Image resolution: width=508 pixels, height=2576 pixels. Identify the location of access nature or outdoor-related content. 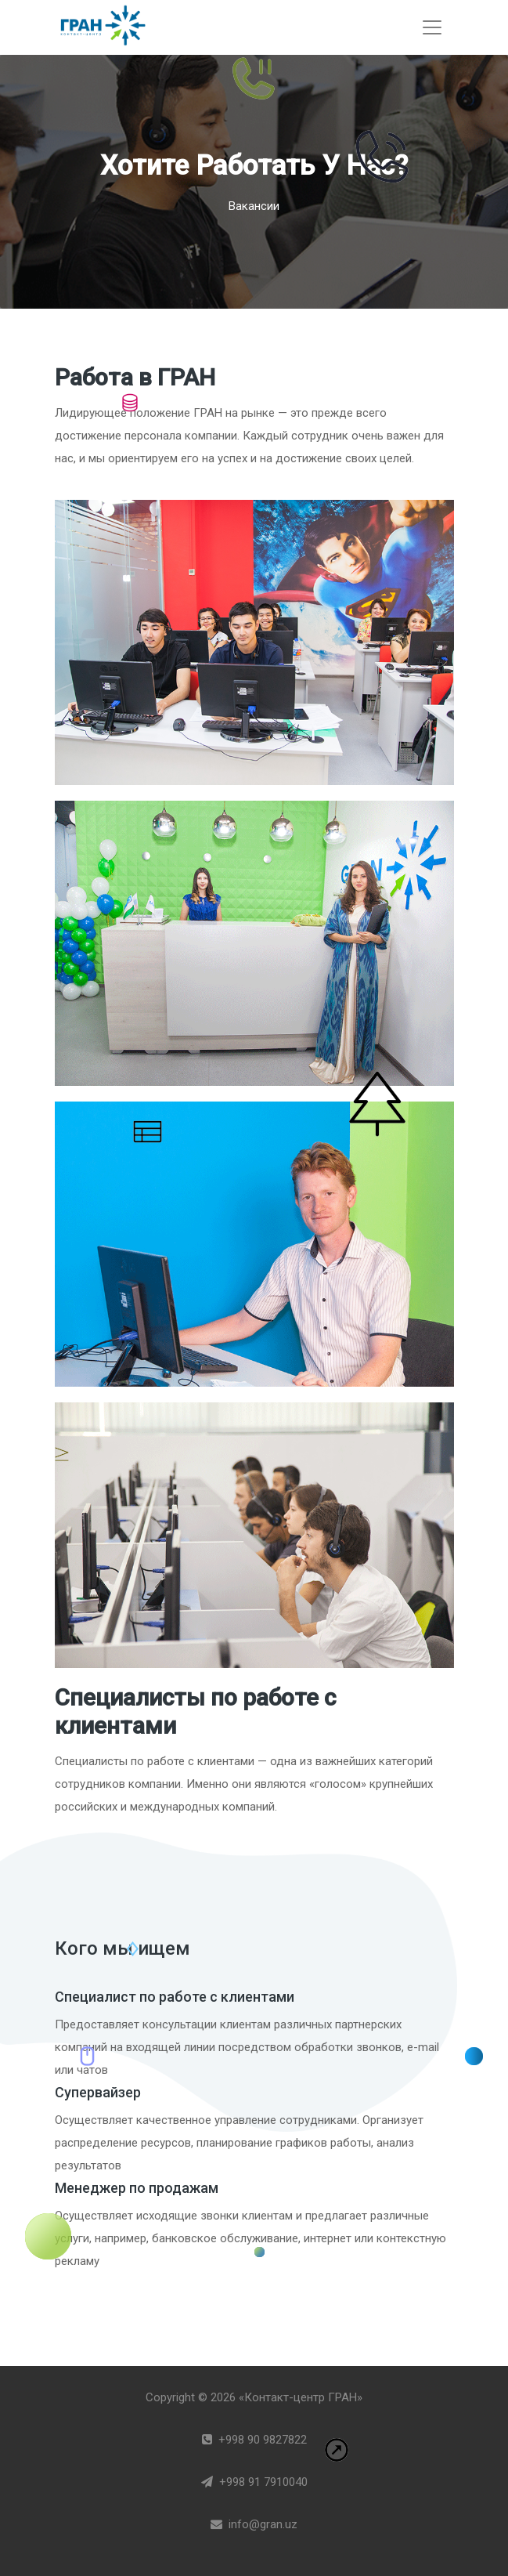
(377, 1104).